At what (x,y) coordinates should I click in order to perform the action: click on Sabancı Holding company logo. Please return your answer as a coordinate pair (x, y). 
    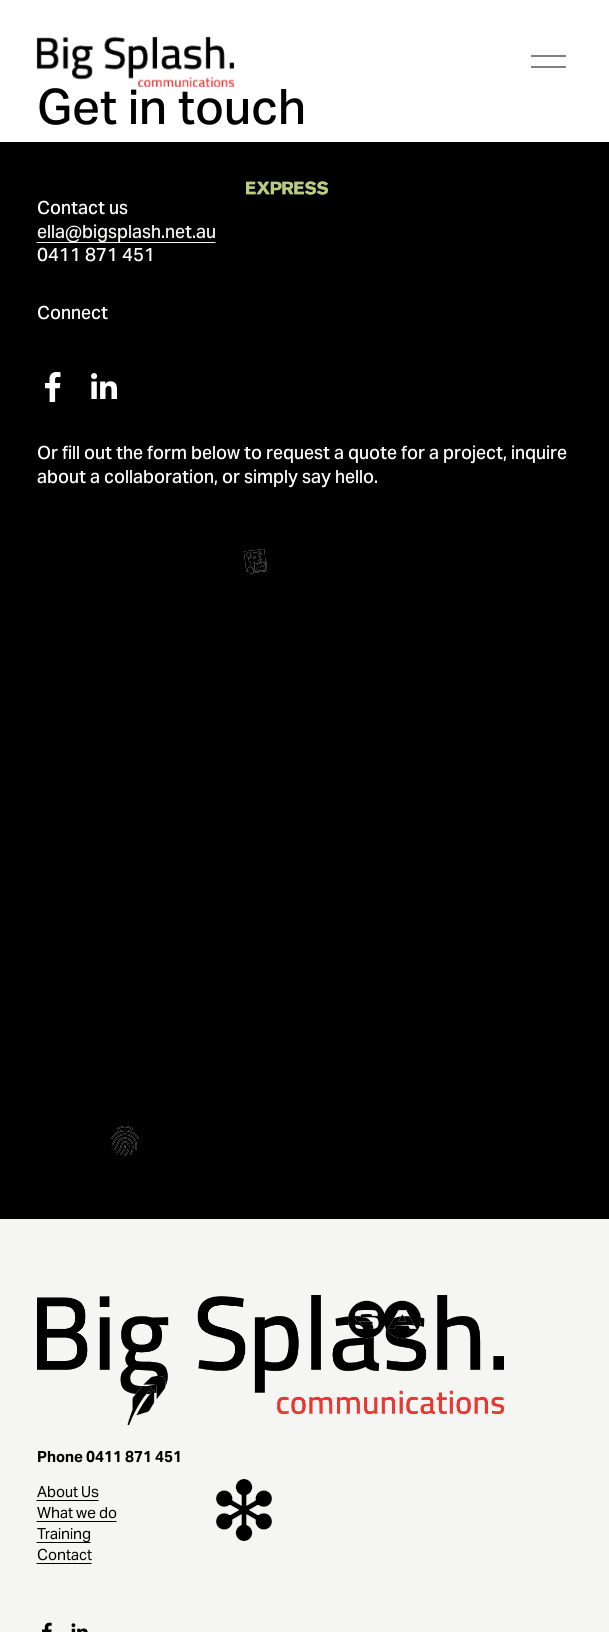
    Looking at the image, I should click on (384, 1319).